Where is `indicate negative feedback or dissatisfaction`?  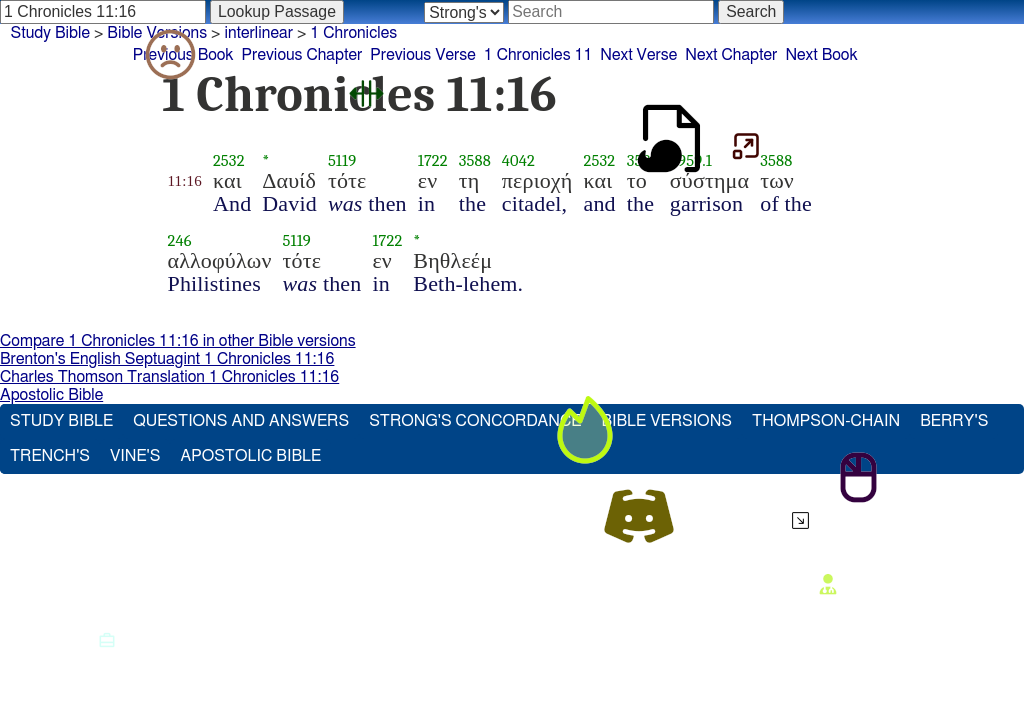 indicate negative feedback or dissatisfaction is located at coordinates (170, 54).